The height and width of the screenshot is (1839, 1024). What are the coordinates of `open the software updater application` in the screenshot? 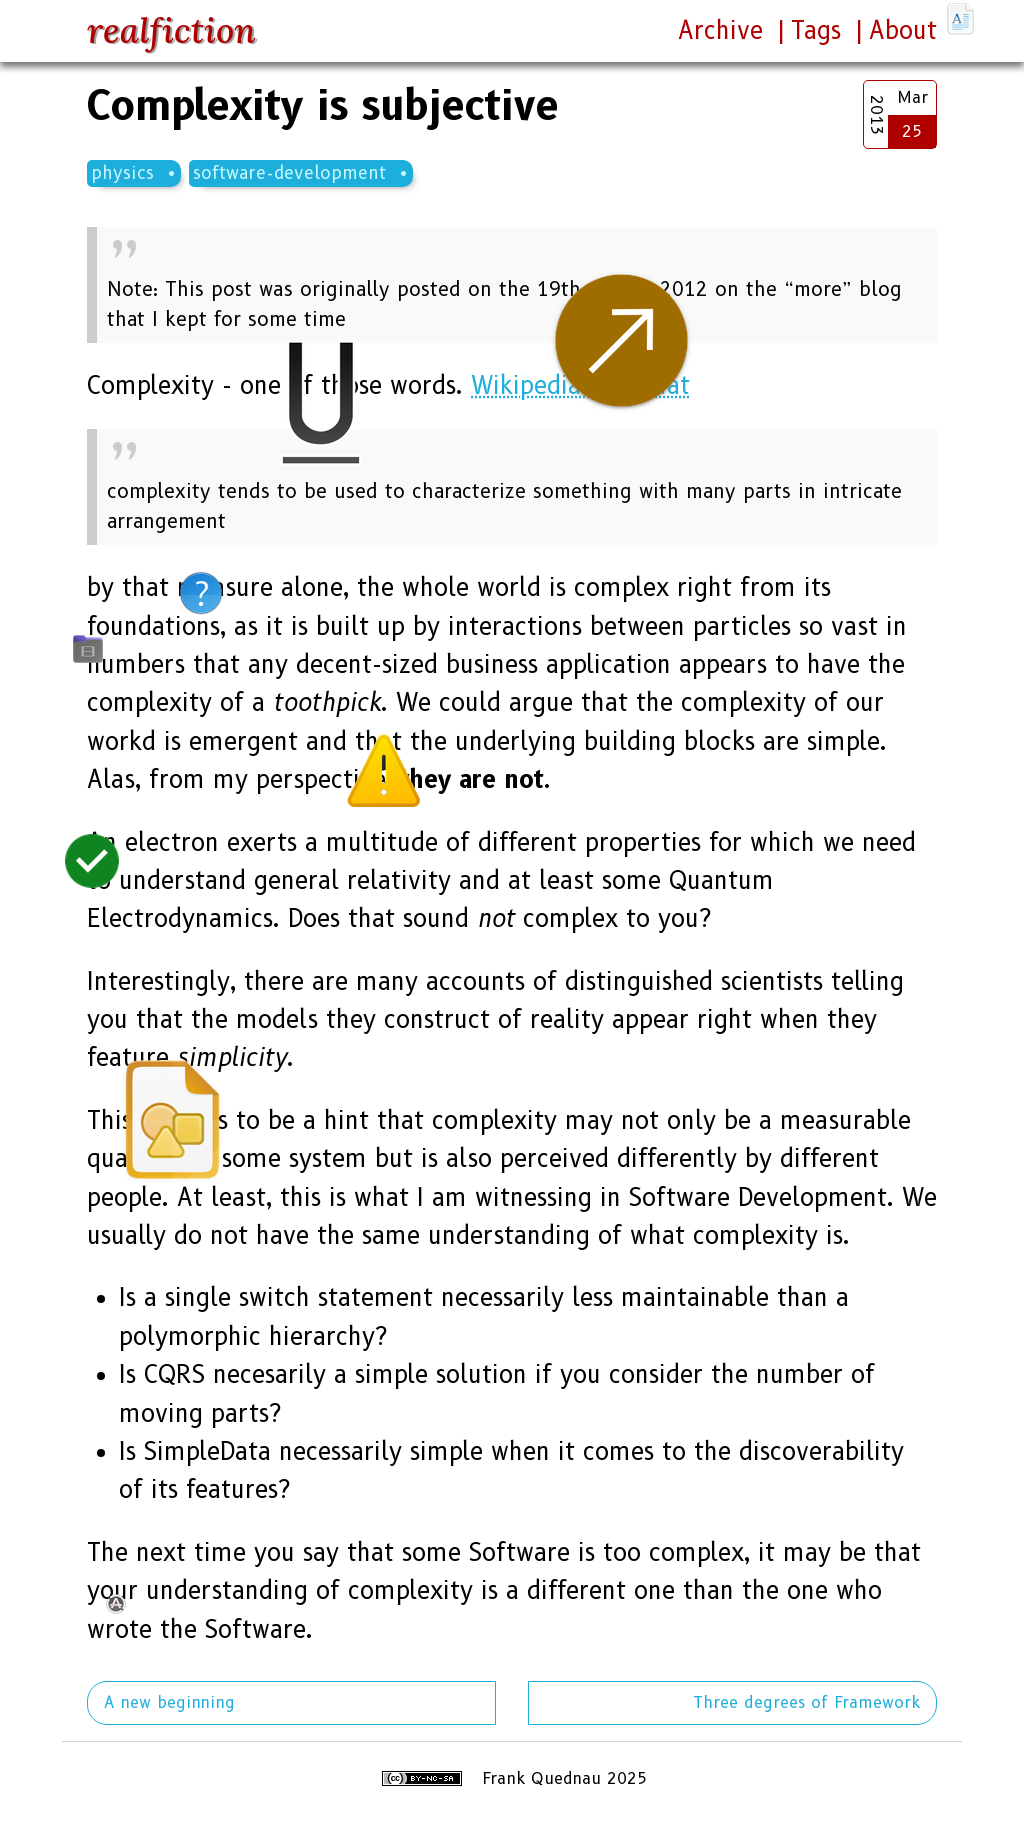 It's located at (116, 1604).